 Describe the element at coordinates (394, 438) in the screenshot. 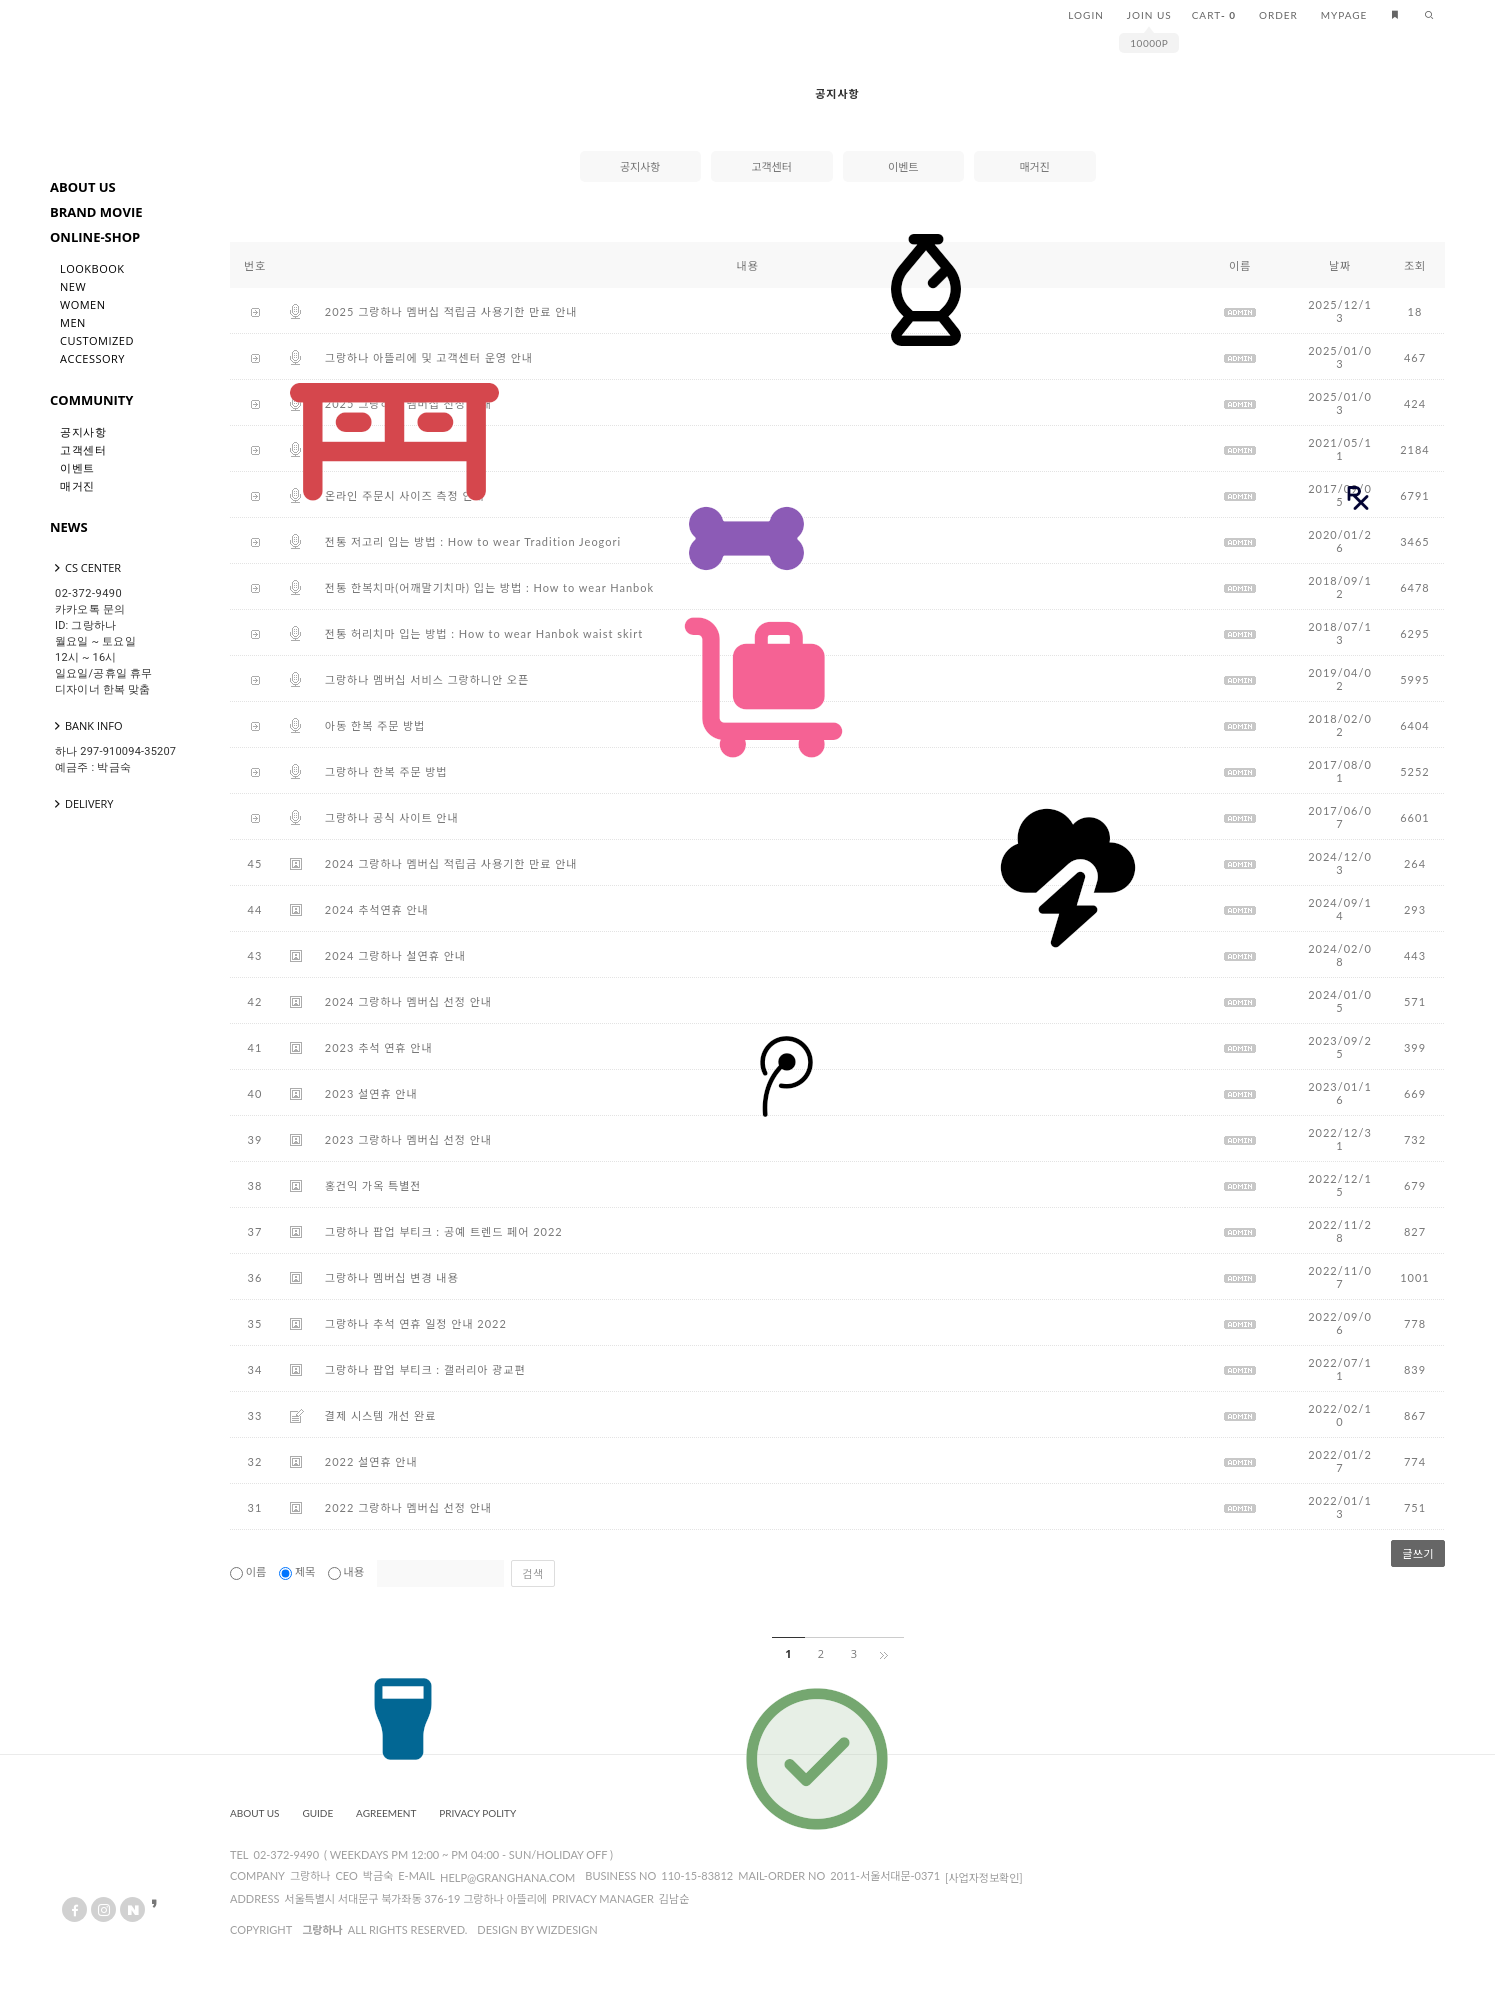

I see `access workspace or desk settings` at that location.